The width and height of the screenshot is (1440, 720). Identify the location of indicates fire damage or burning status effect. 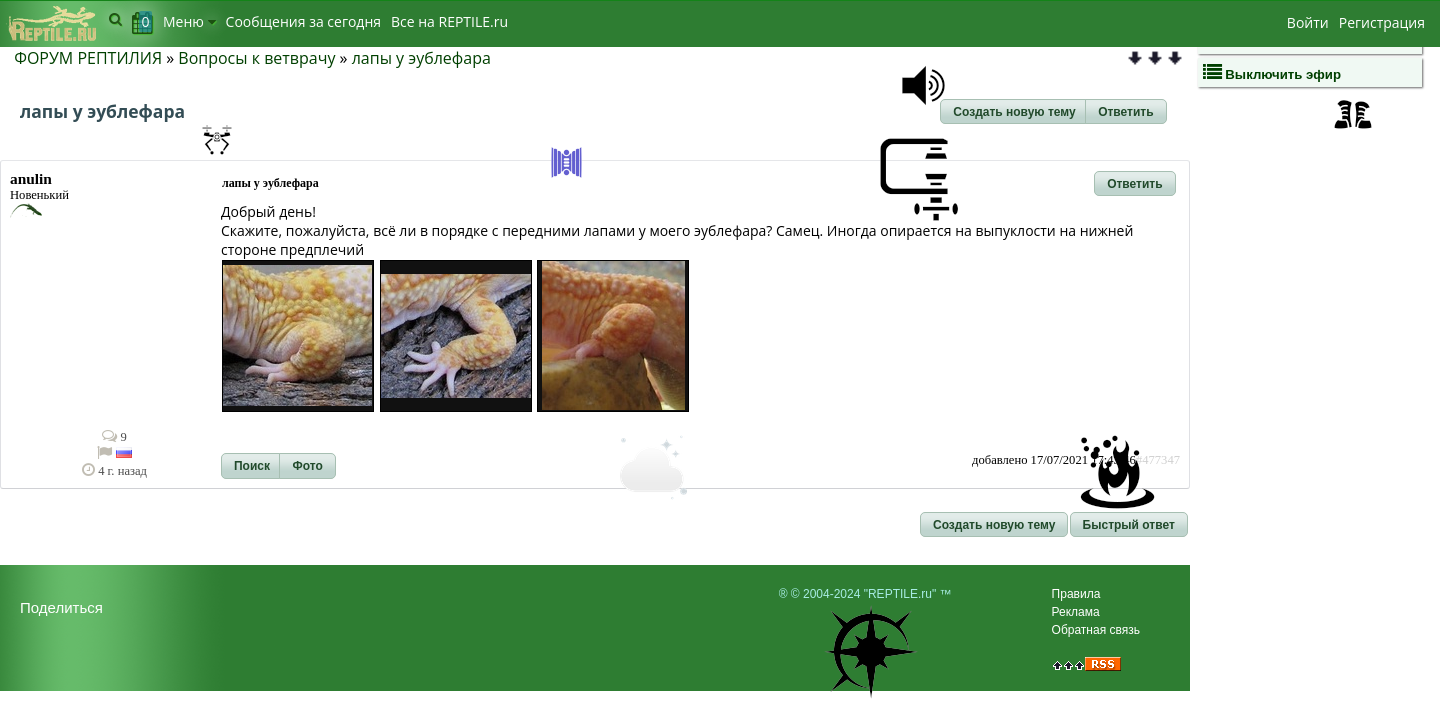
(1117, 471).